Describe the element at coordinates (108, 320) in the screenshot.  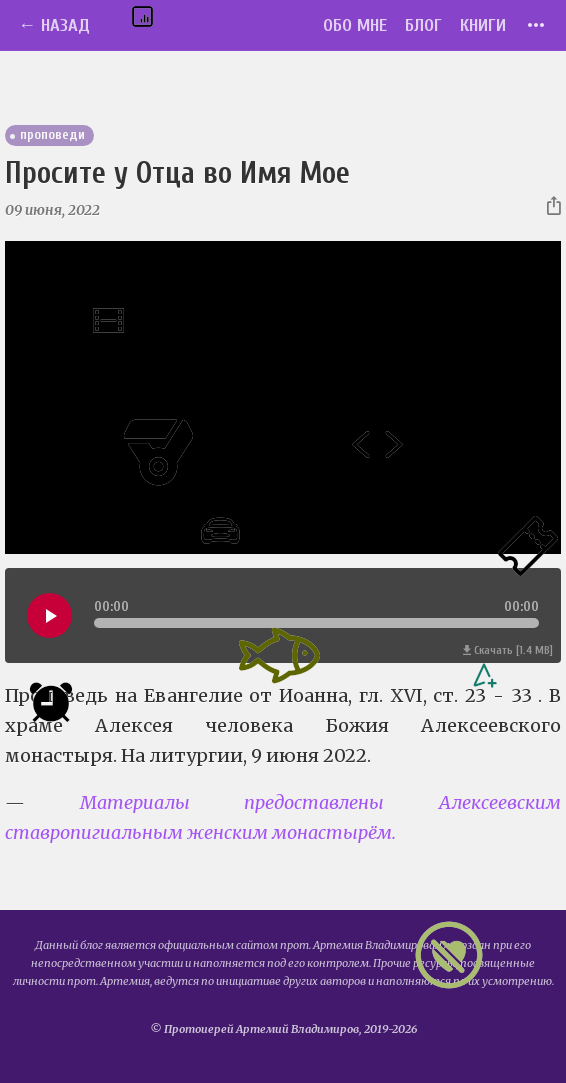
I see `access video or film content` at that location.